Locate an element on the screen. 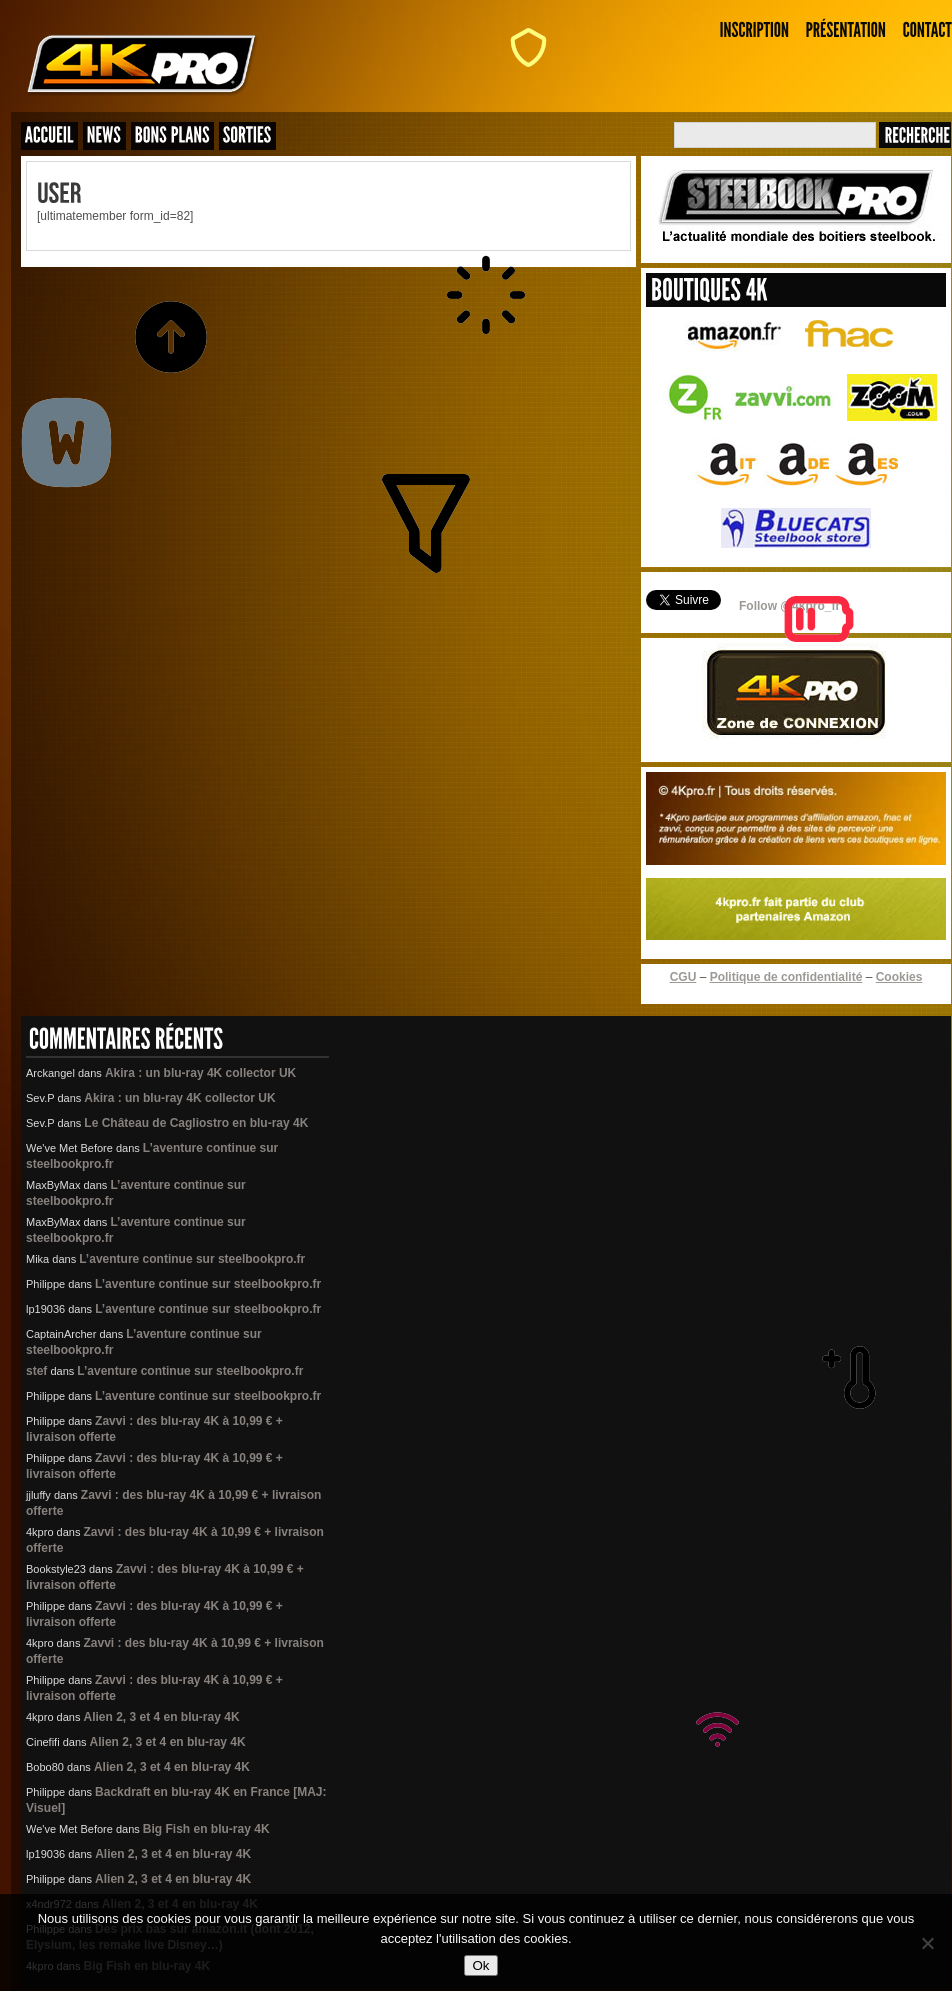  app icon for a service or brand starting with "W" is located at coordinates (66, 442).